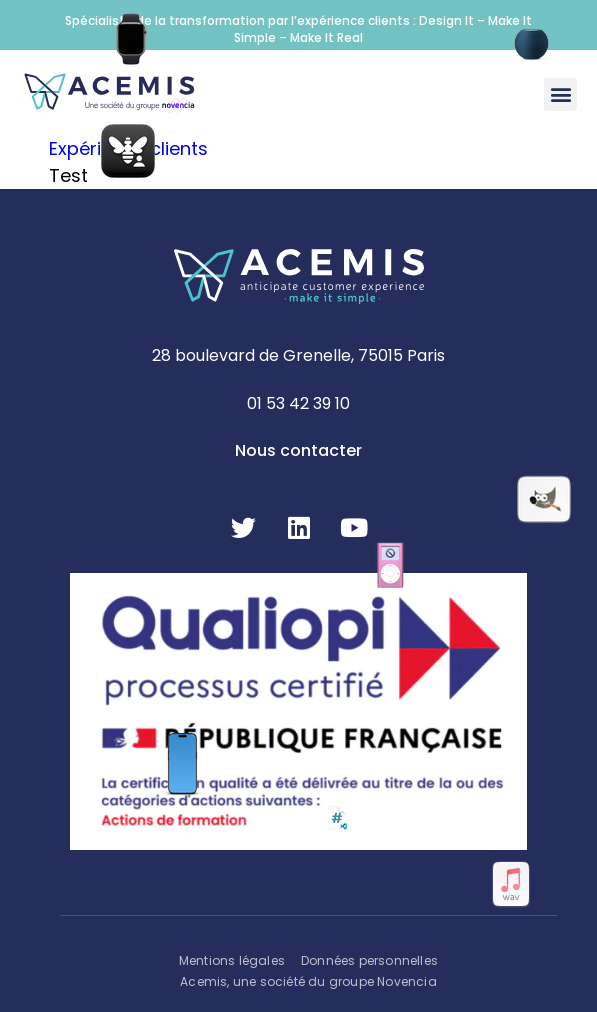 This screenshot has height=1012, width=597. I want to click on iPhone 16 Pro device icon, so click(182, 764).